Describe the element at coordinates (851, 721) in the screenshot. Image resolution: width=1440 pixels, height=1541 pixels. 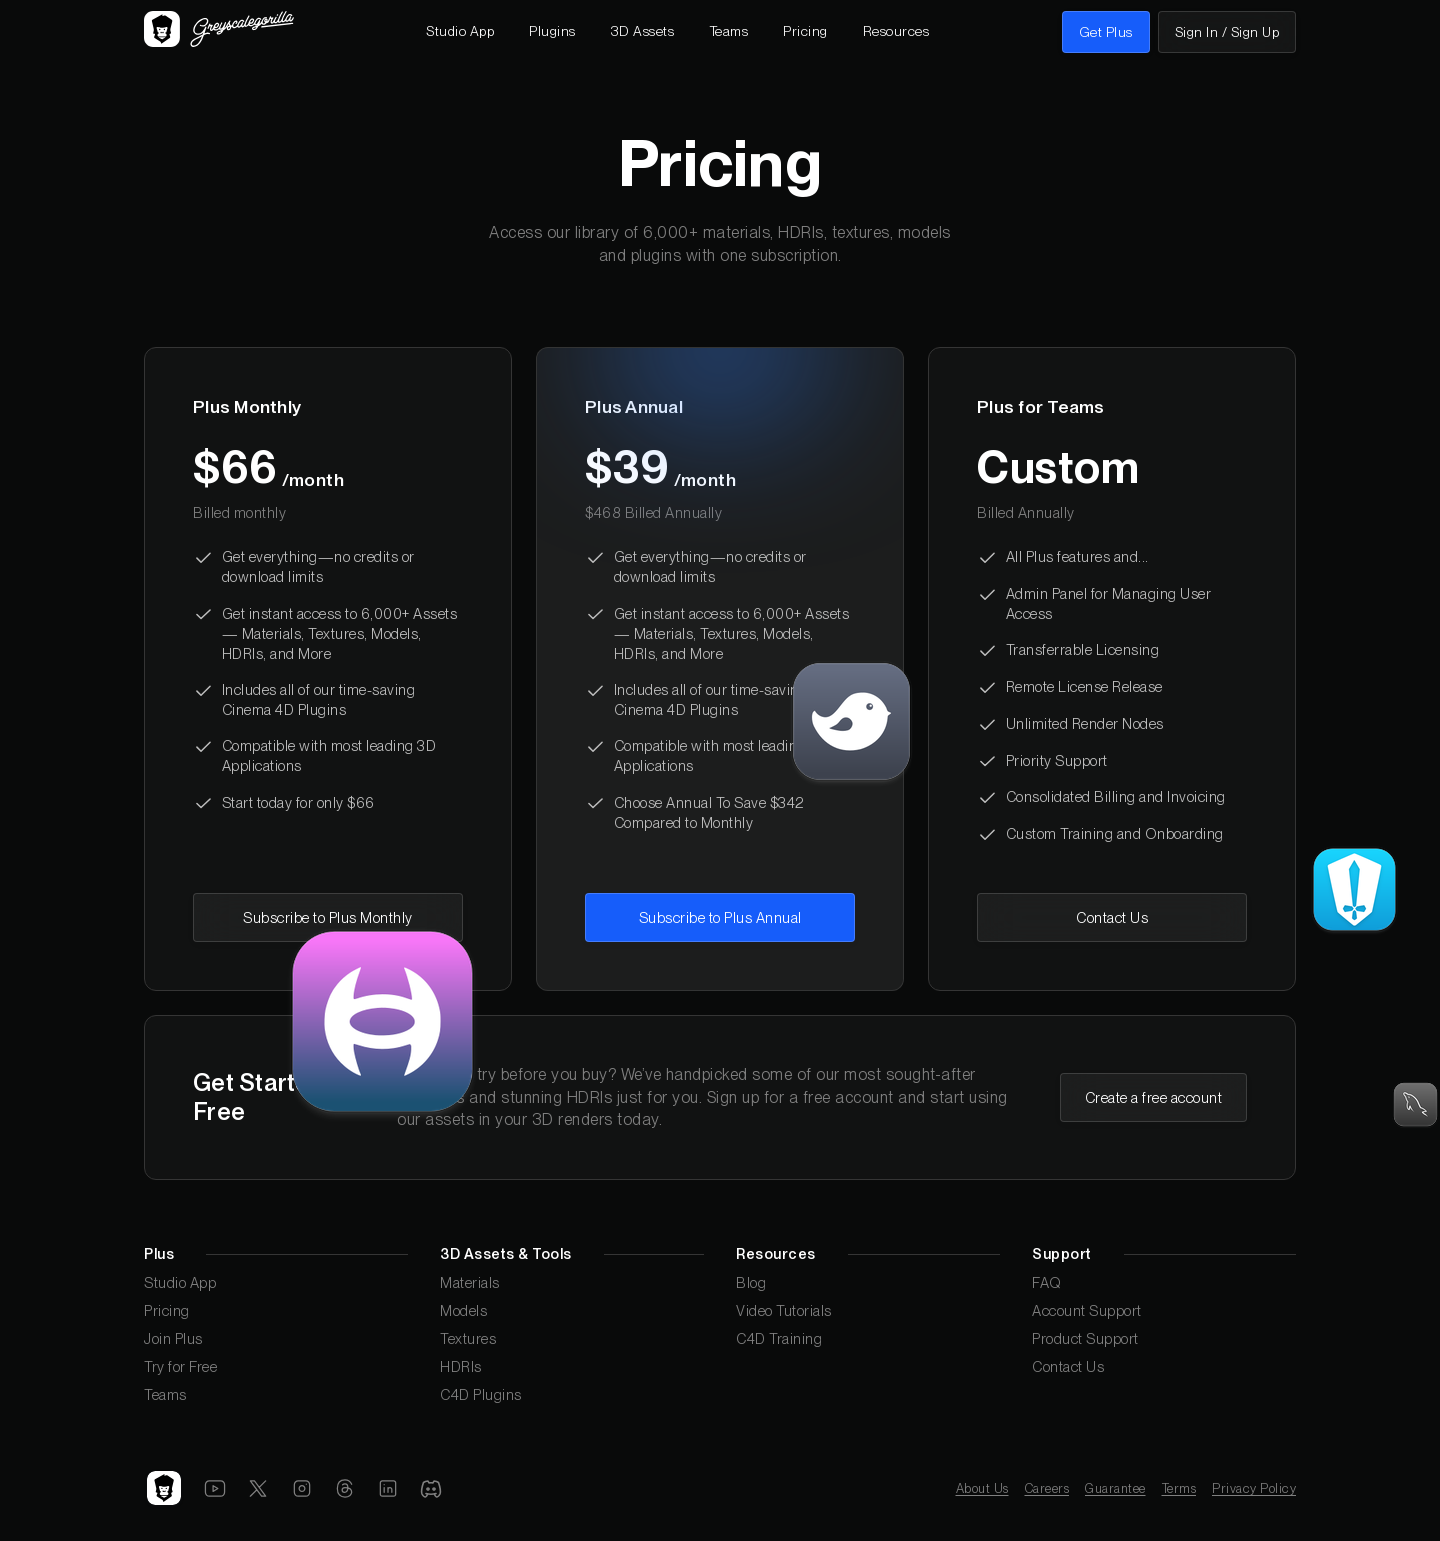
I see `launch the budgie desktop environment` at that location.